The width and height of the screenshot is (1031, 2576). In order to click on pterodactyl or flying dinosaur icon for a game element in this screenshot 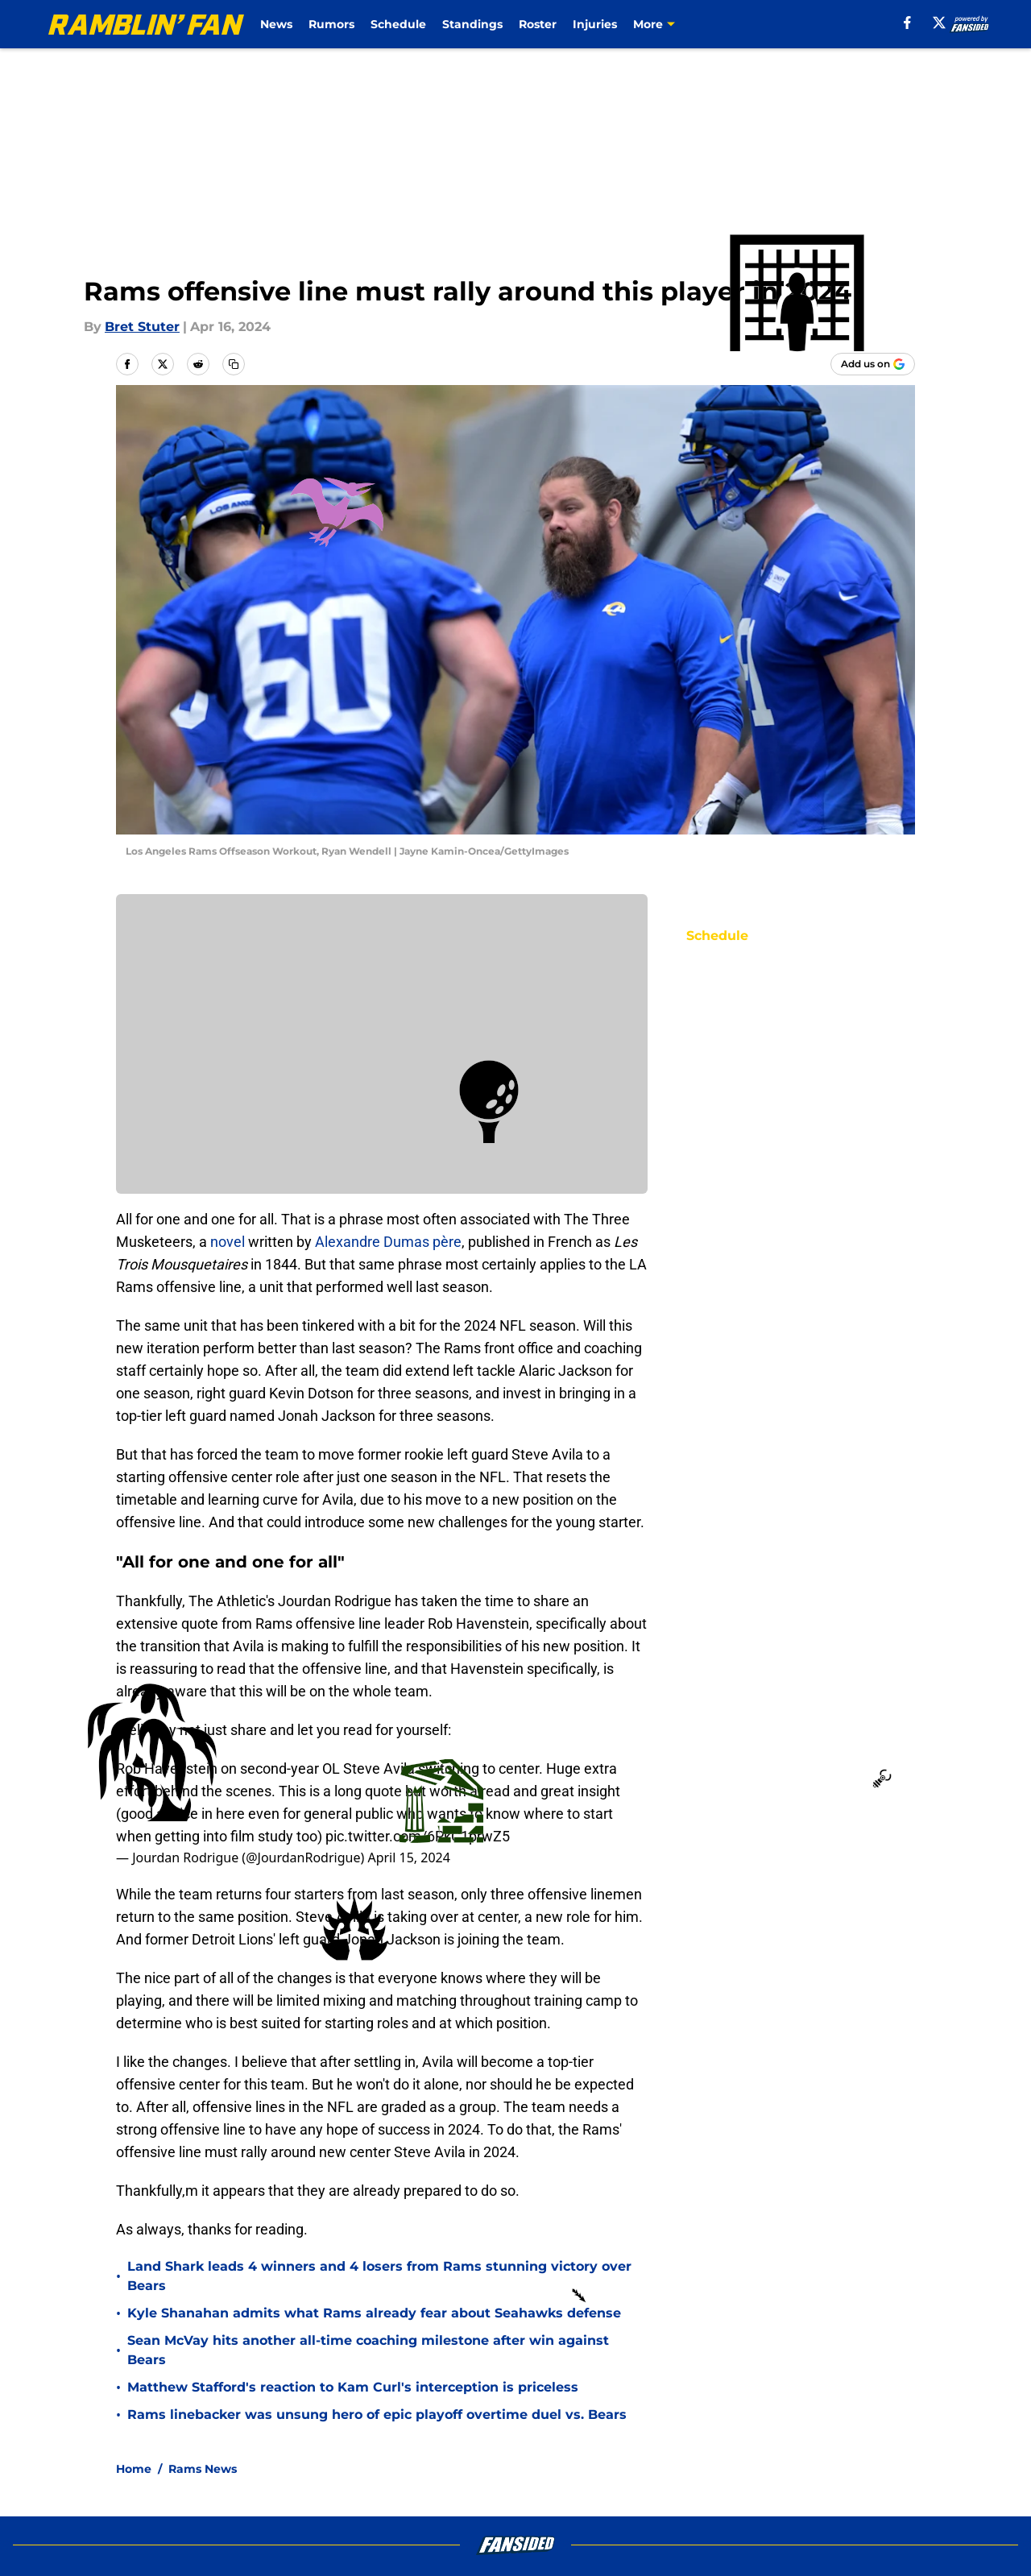, I will do `click(337, 512)`.